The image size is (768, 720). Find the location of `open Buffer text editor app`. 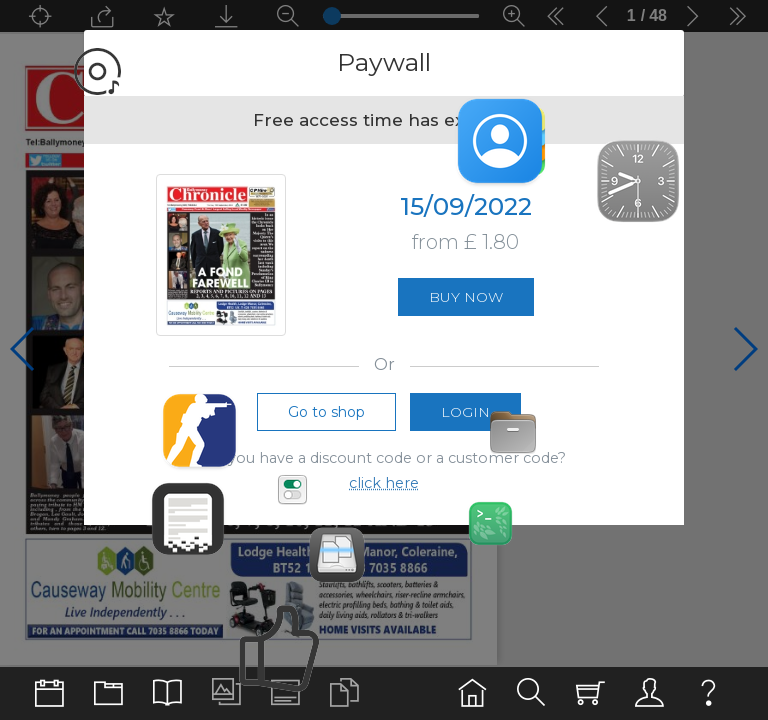

open Buffer text editor app is located at coordinates (188, 519).